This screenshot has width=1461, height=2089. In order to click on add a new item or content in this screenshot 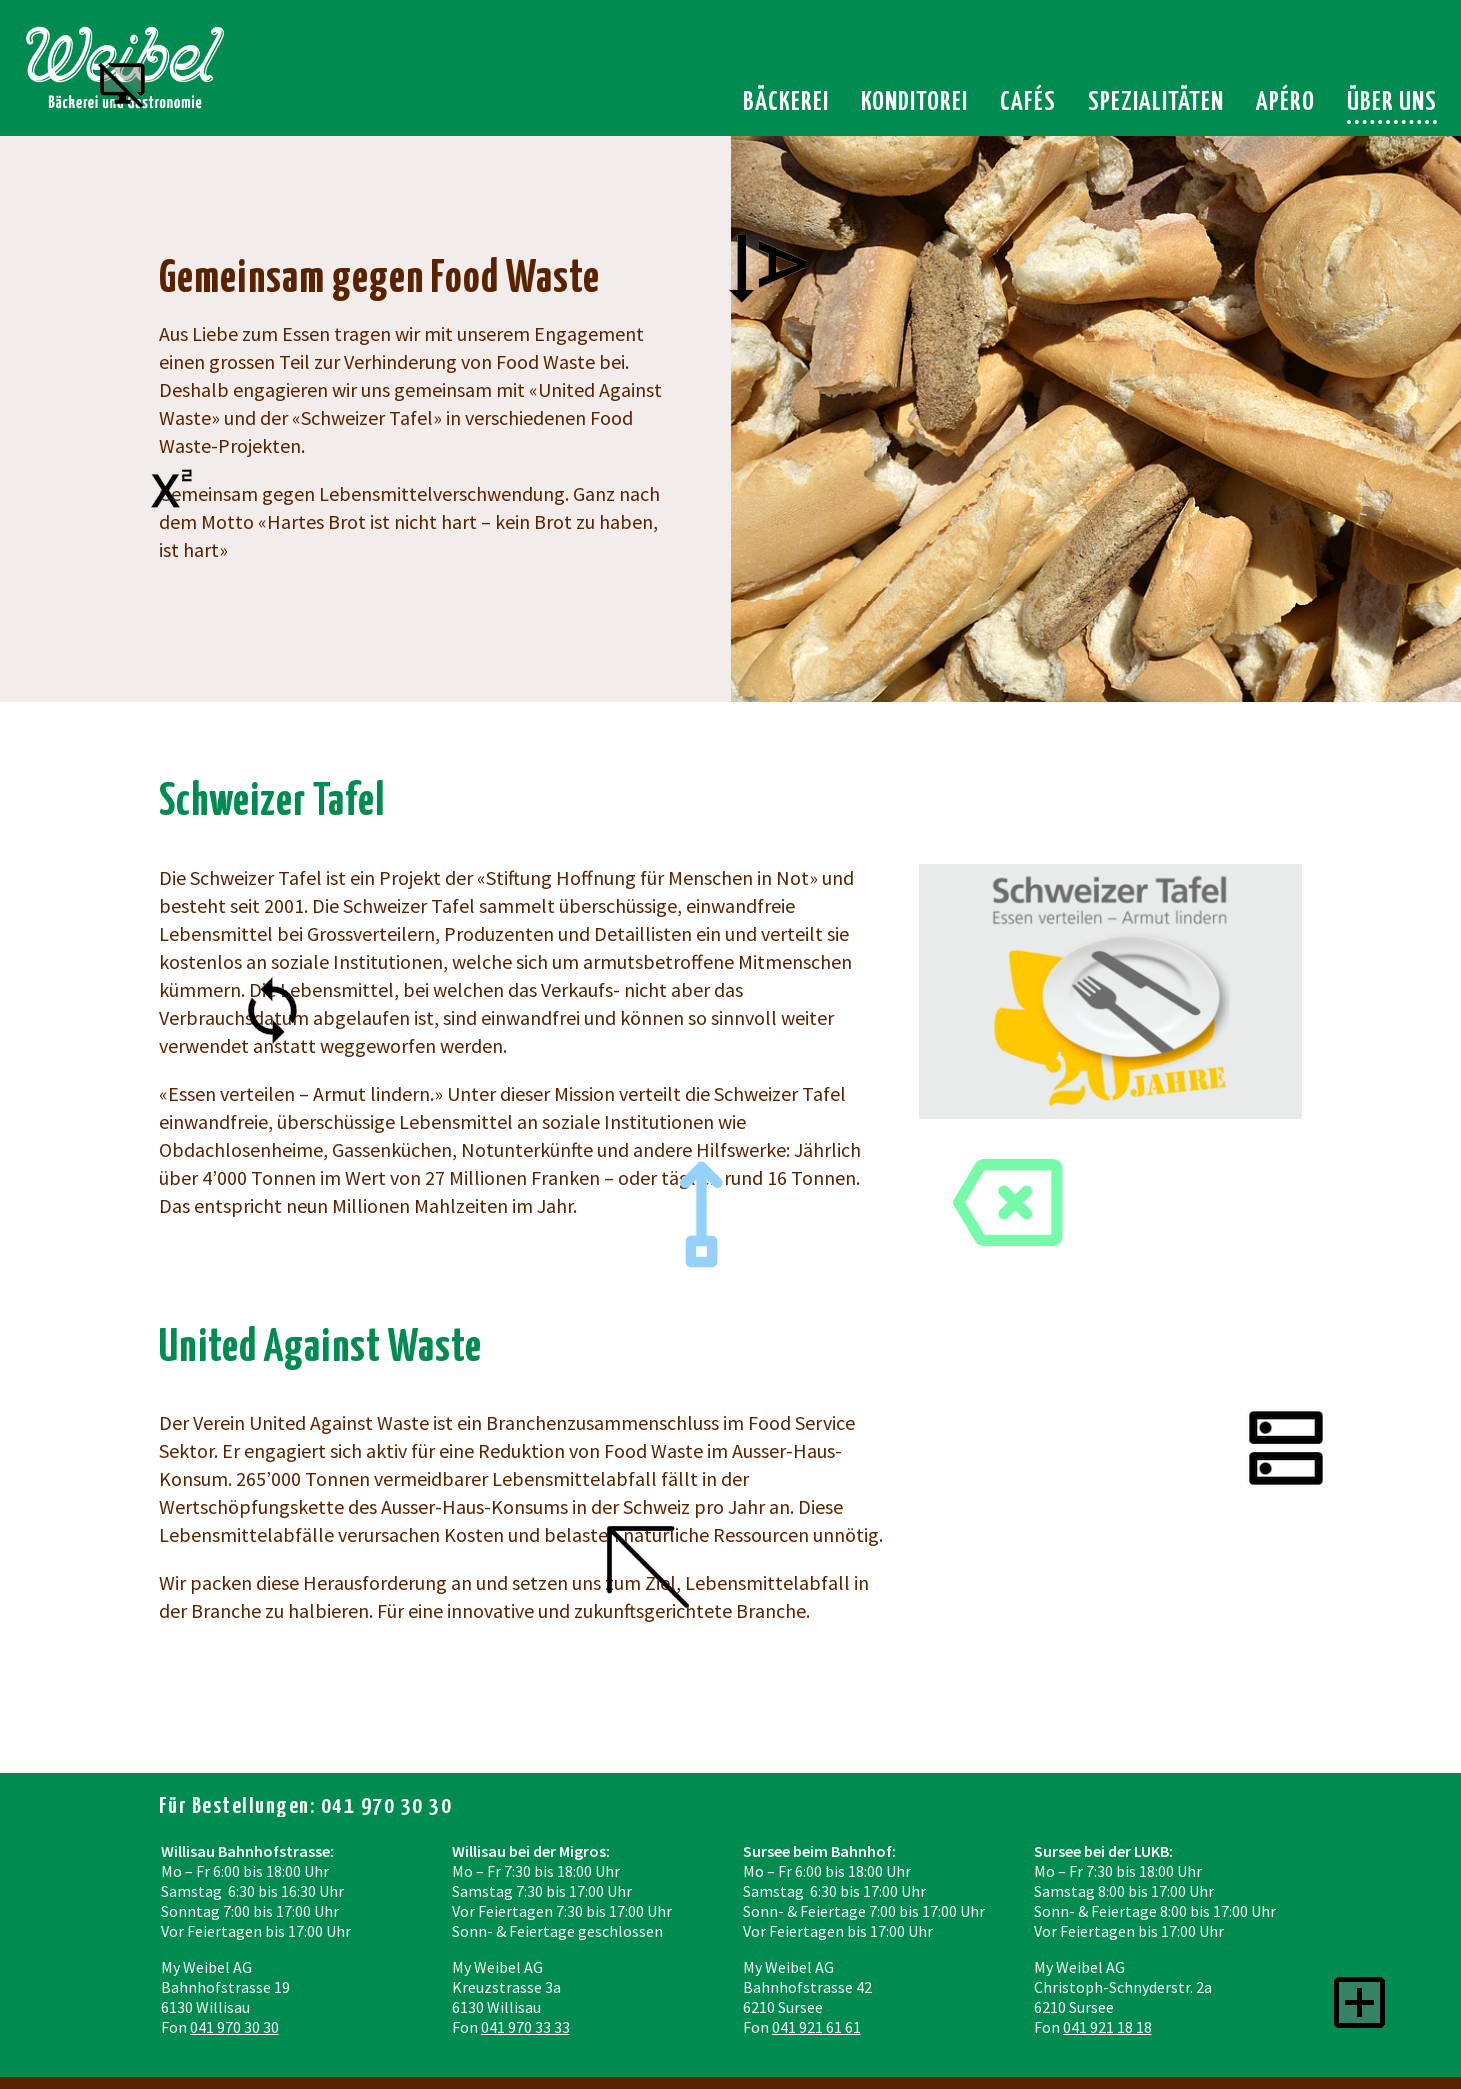, I will do `click(1359, 2002)`.